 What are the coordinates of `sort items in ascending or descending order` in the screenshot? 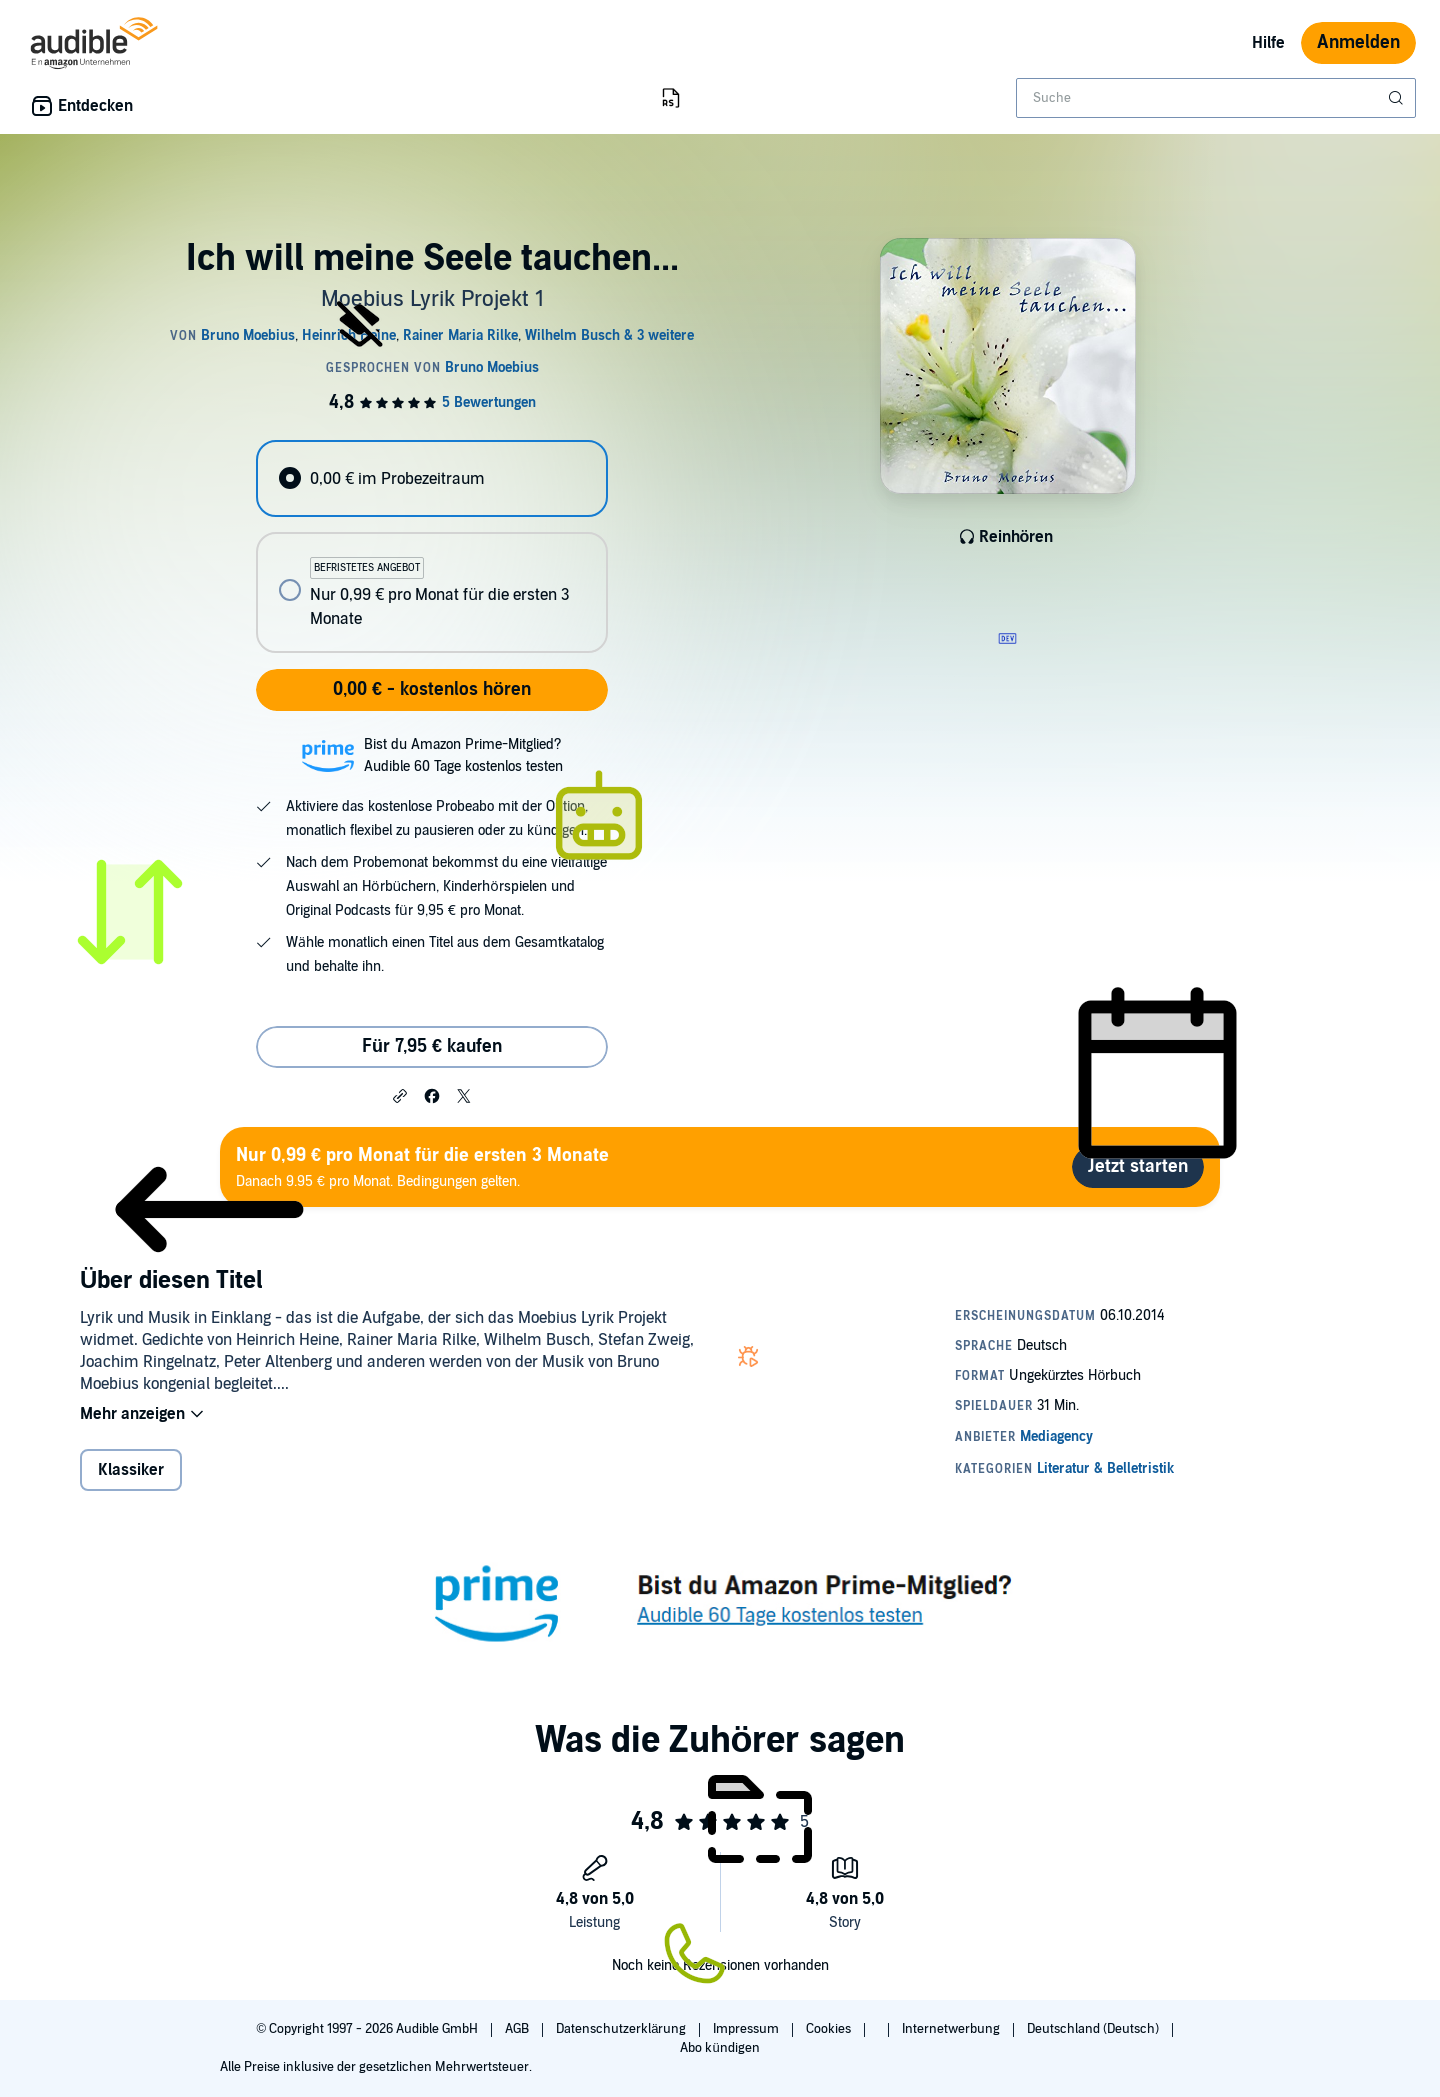 It's located at (130, 912).